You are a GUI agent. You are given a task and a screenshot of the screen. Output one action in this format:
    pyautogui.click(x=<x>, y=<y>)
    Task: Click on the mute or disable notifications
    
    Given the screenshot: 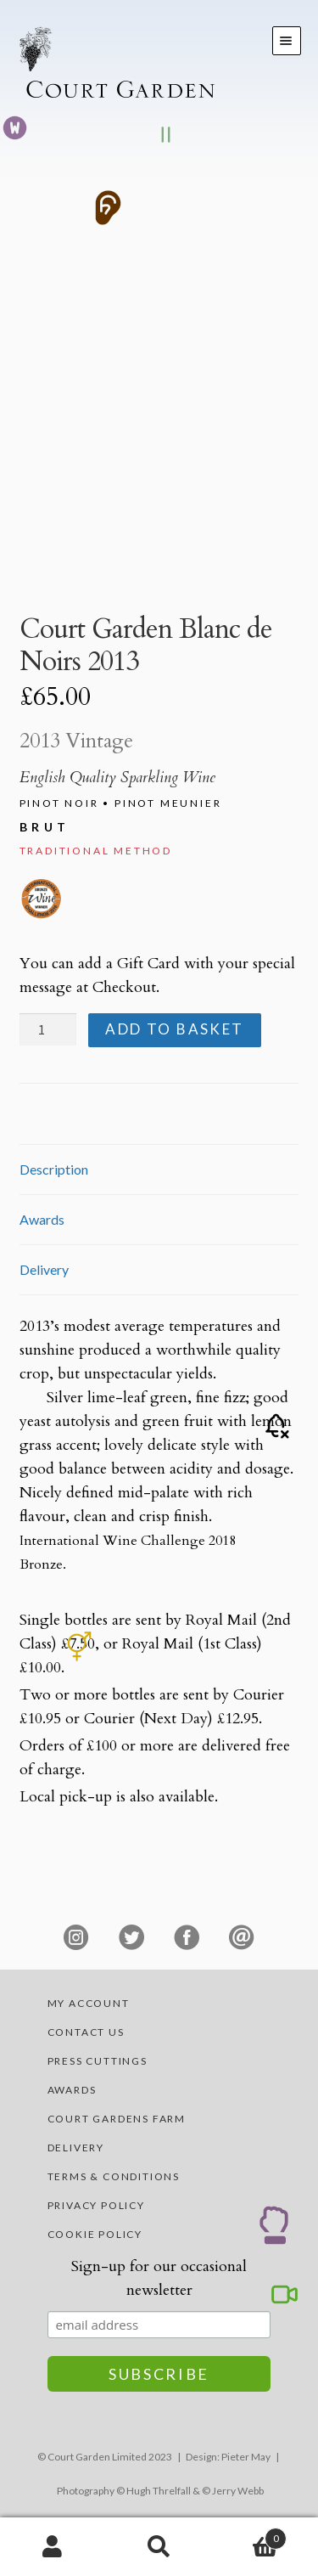 What is the action you would take?
    pyautogui.click(x=276, y=1425)
    